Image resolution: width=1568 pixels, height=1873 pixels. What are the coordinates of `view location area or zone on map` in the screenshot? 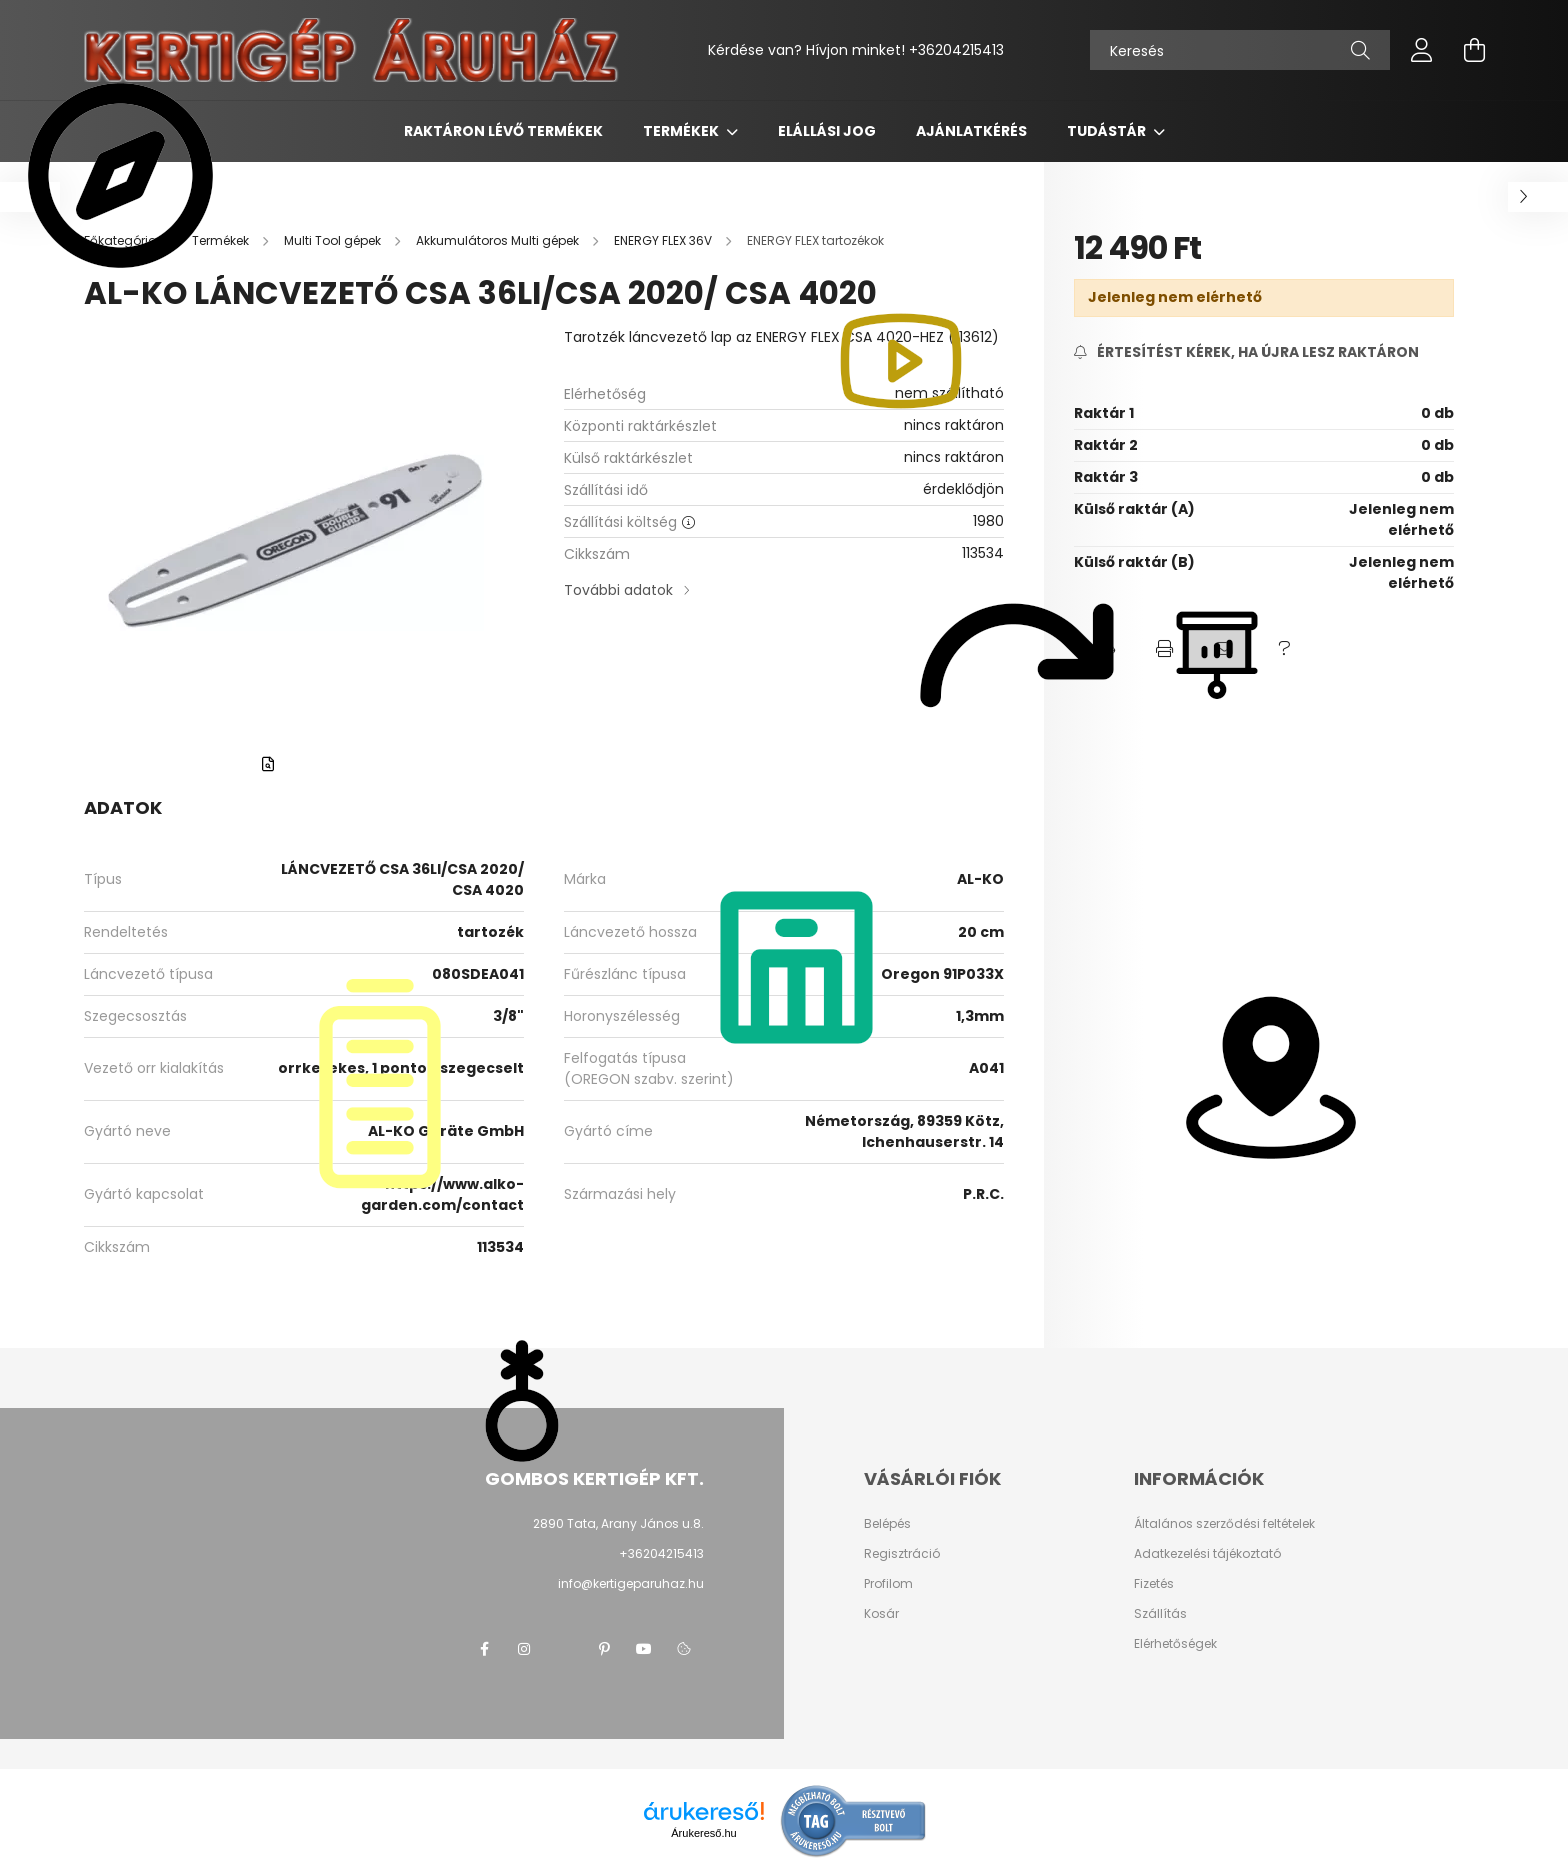 It's located at (1271, 1080).